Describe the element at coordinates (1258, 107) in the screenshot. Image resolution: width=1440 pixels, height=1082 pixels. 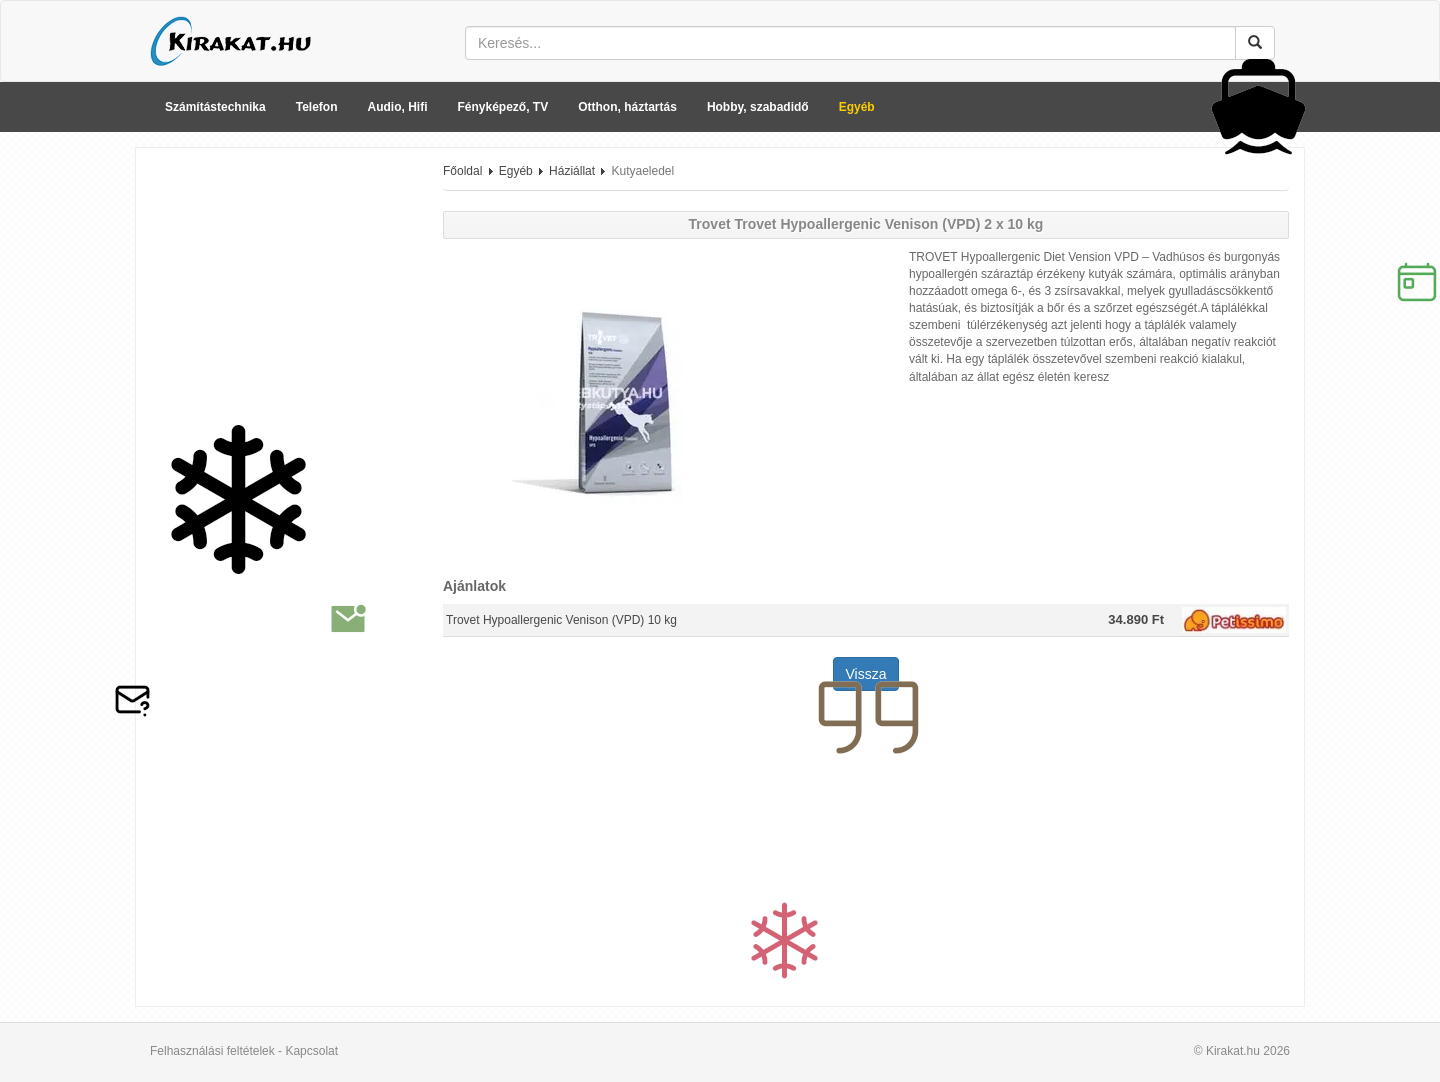
I see `access boat or ferry services` at that location.